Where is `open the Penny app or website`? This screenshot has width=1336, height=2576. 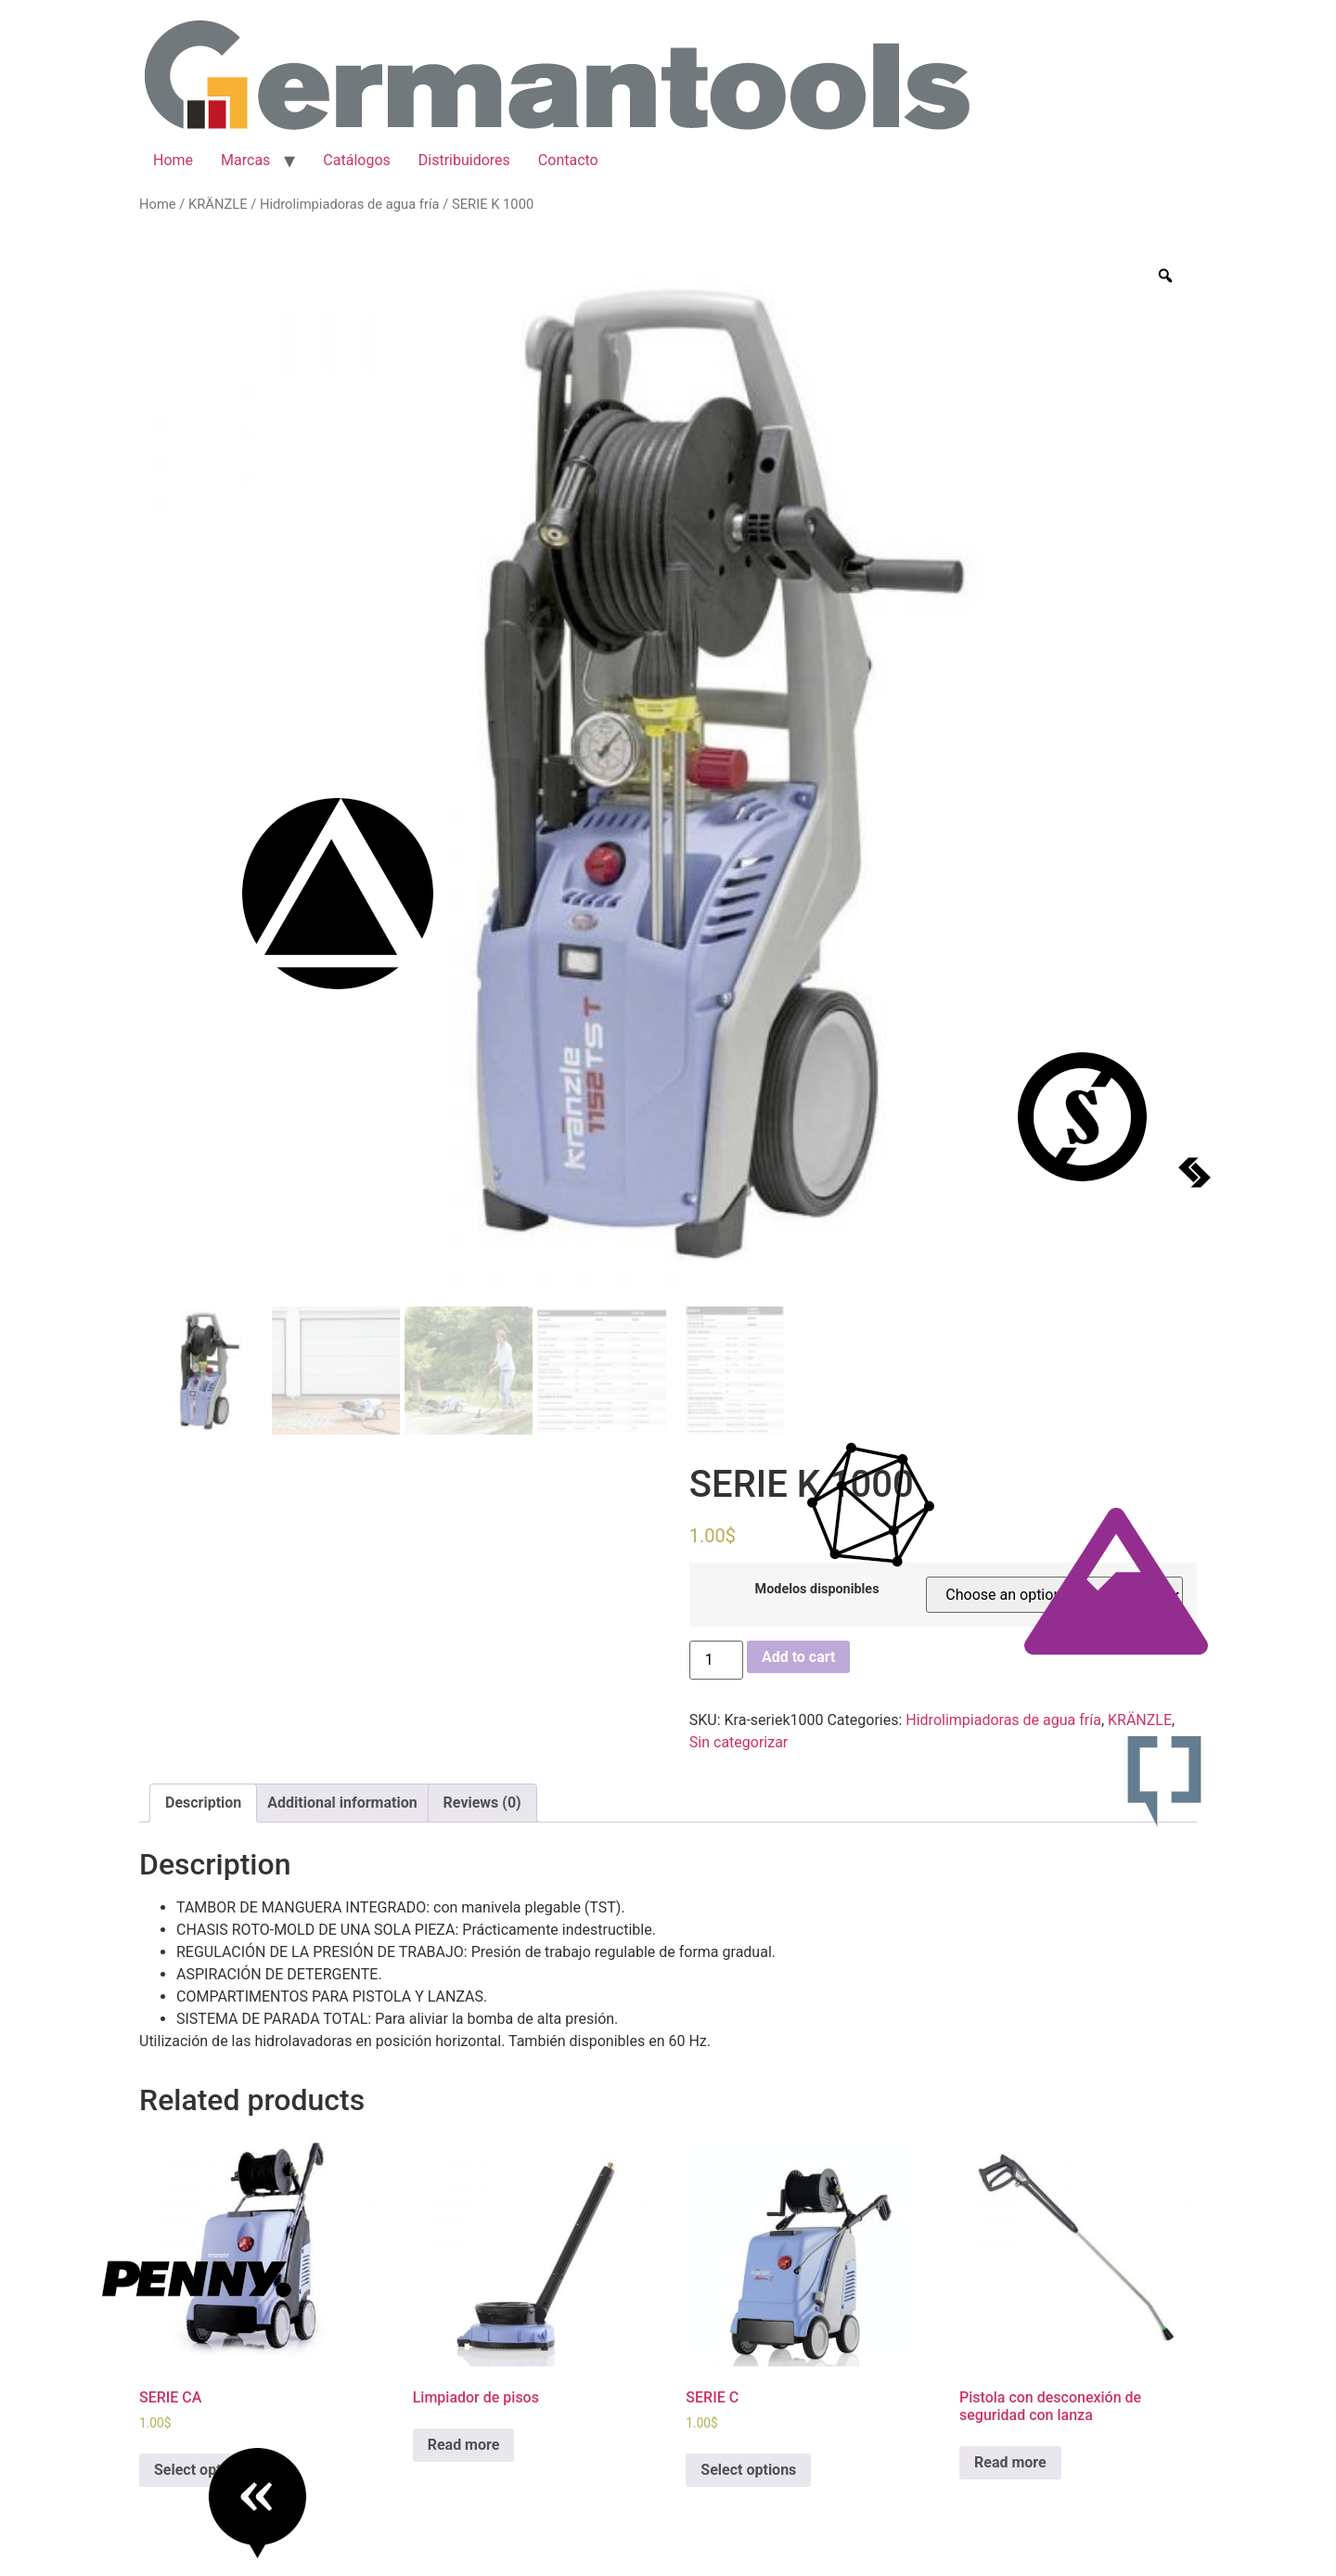
open the Penny app or website is located at coordinates (197, 2279).